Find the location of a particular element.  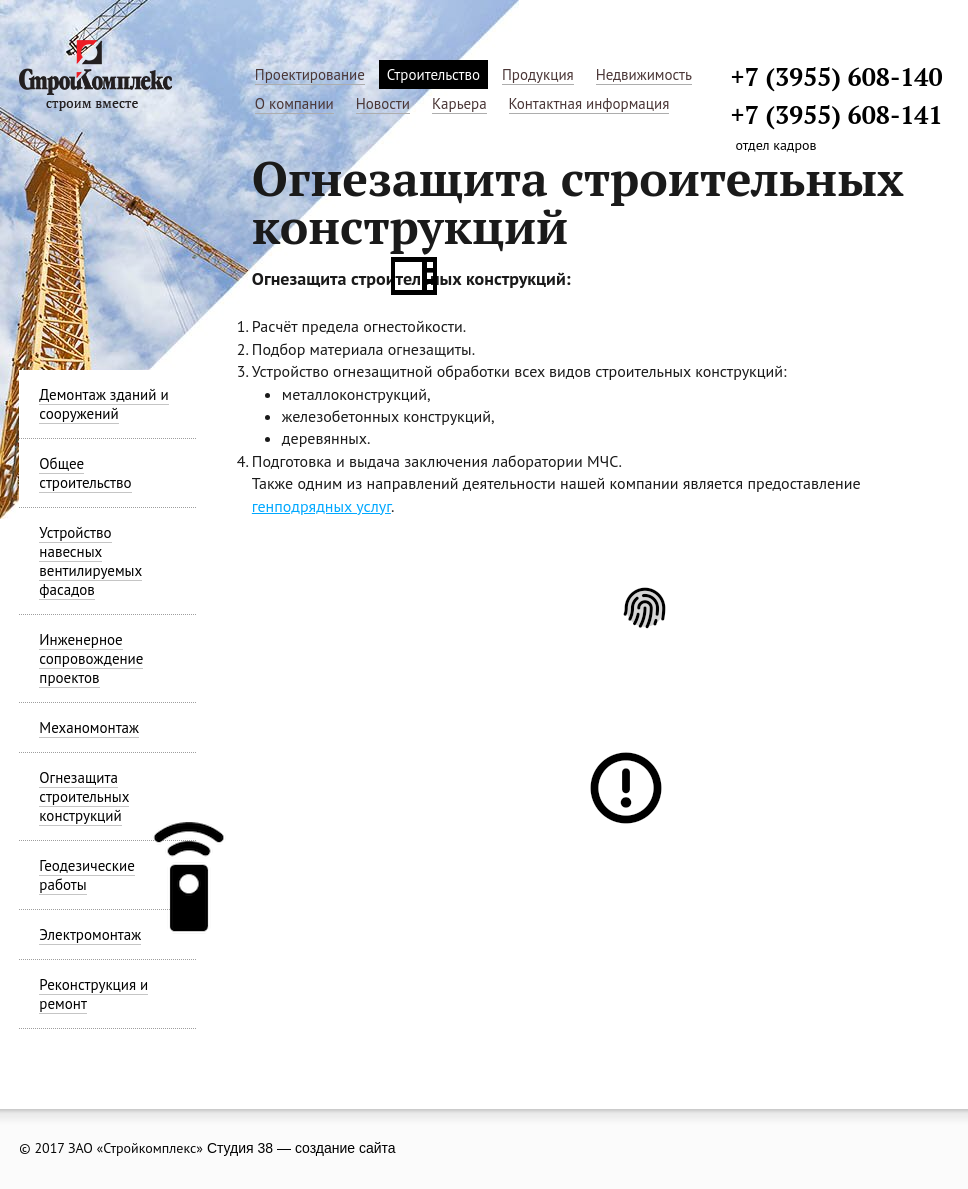

access remote control settings is located at coordinates (189, 879).